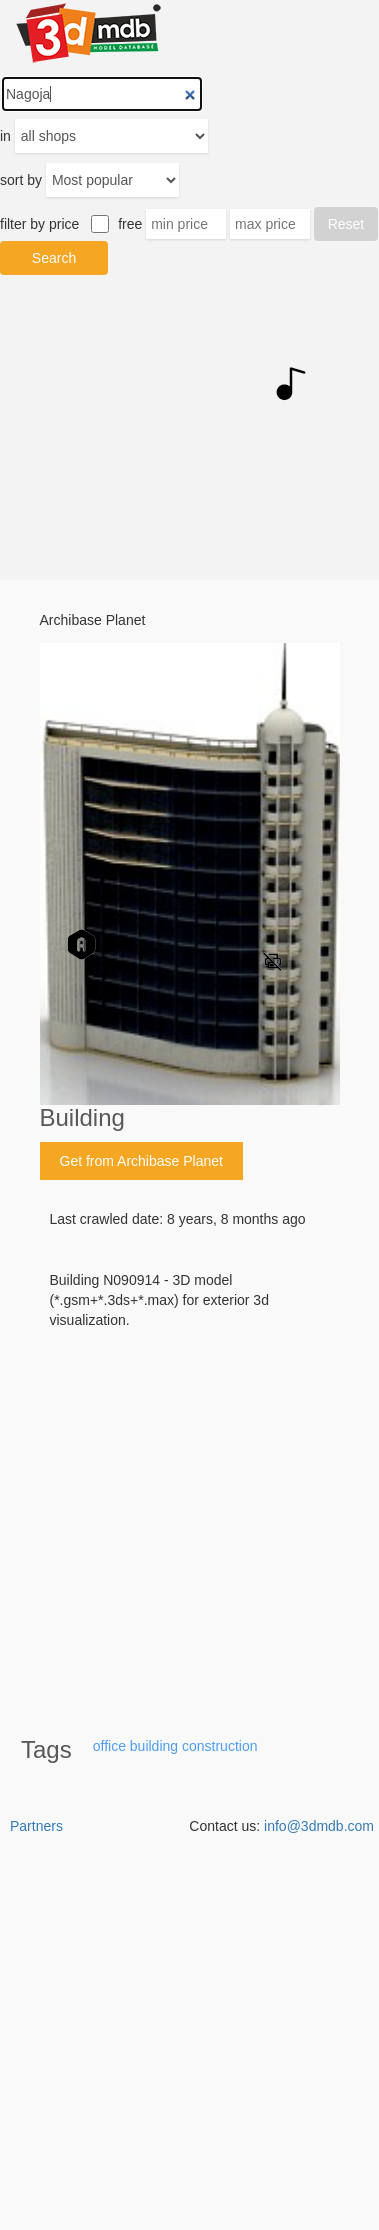 The image size is (379, 2230). I want to click on printing is disabled or unavailable, so click(273, 961).